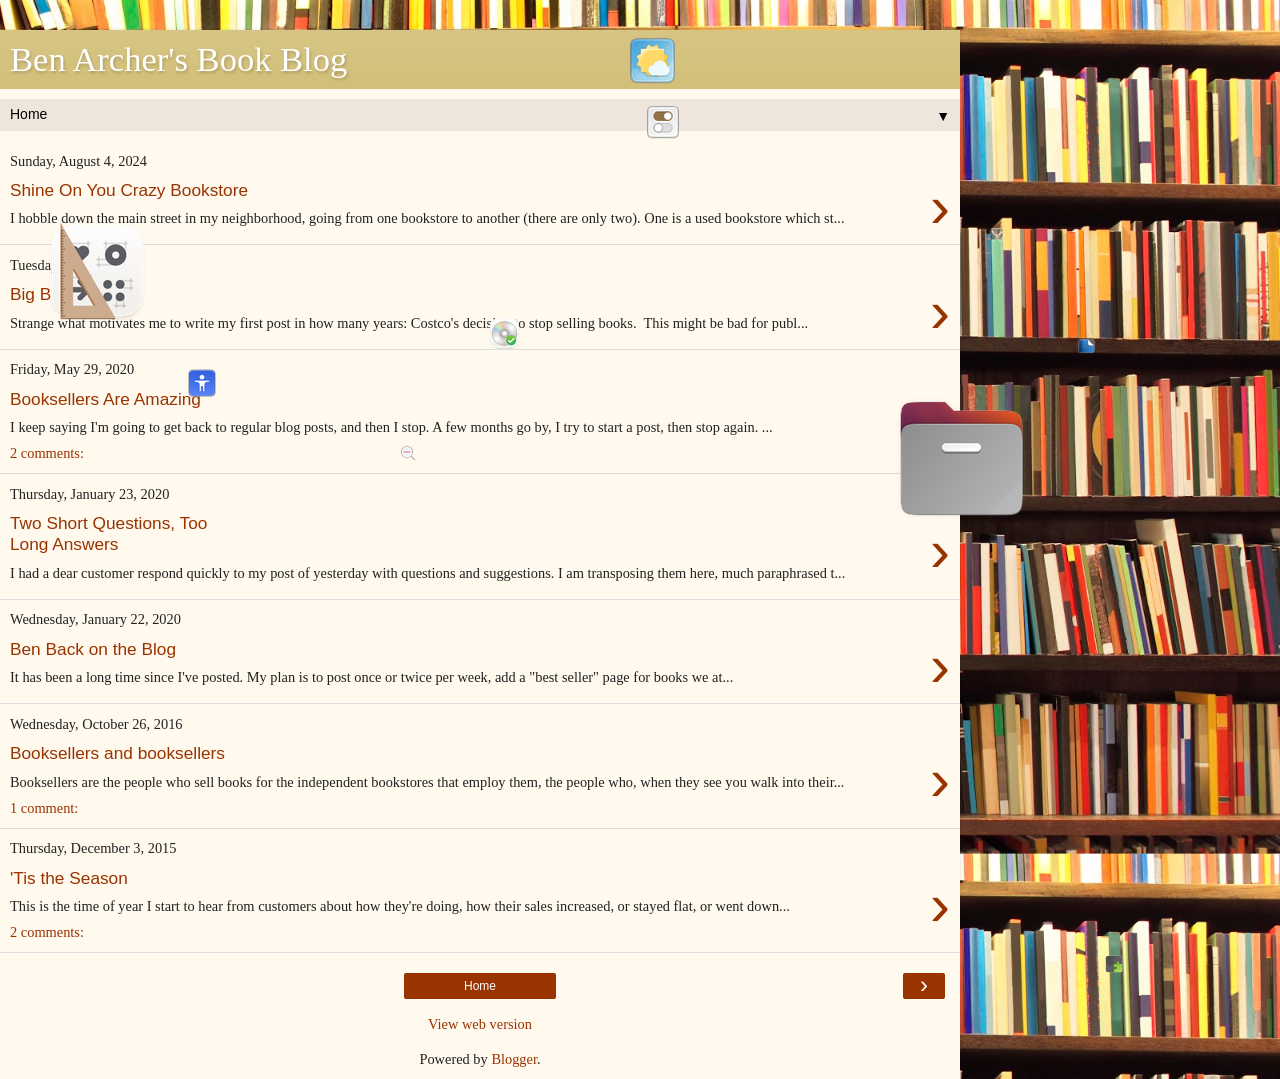 The width and height of the screenshot is (1280, 1079). I want to click on open symbolic preview app, so click(97, 271).